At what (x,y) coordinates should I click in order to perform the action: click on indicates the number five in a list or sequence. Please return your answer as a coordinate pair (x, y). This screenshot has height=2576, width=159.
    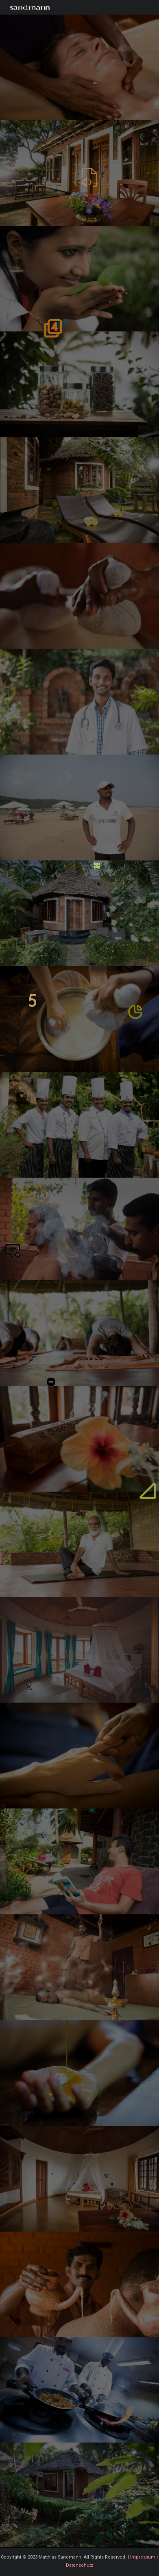
    Looking at the image, I should click on (33, 1000).